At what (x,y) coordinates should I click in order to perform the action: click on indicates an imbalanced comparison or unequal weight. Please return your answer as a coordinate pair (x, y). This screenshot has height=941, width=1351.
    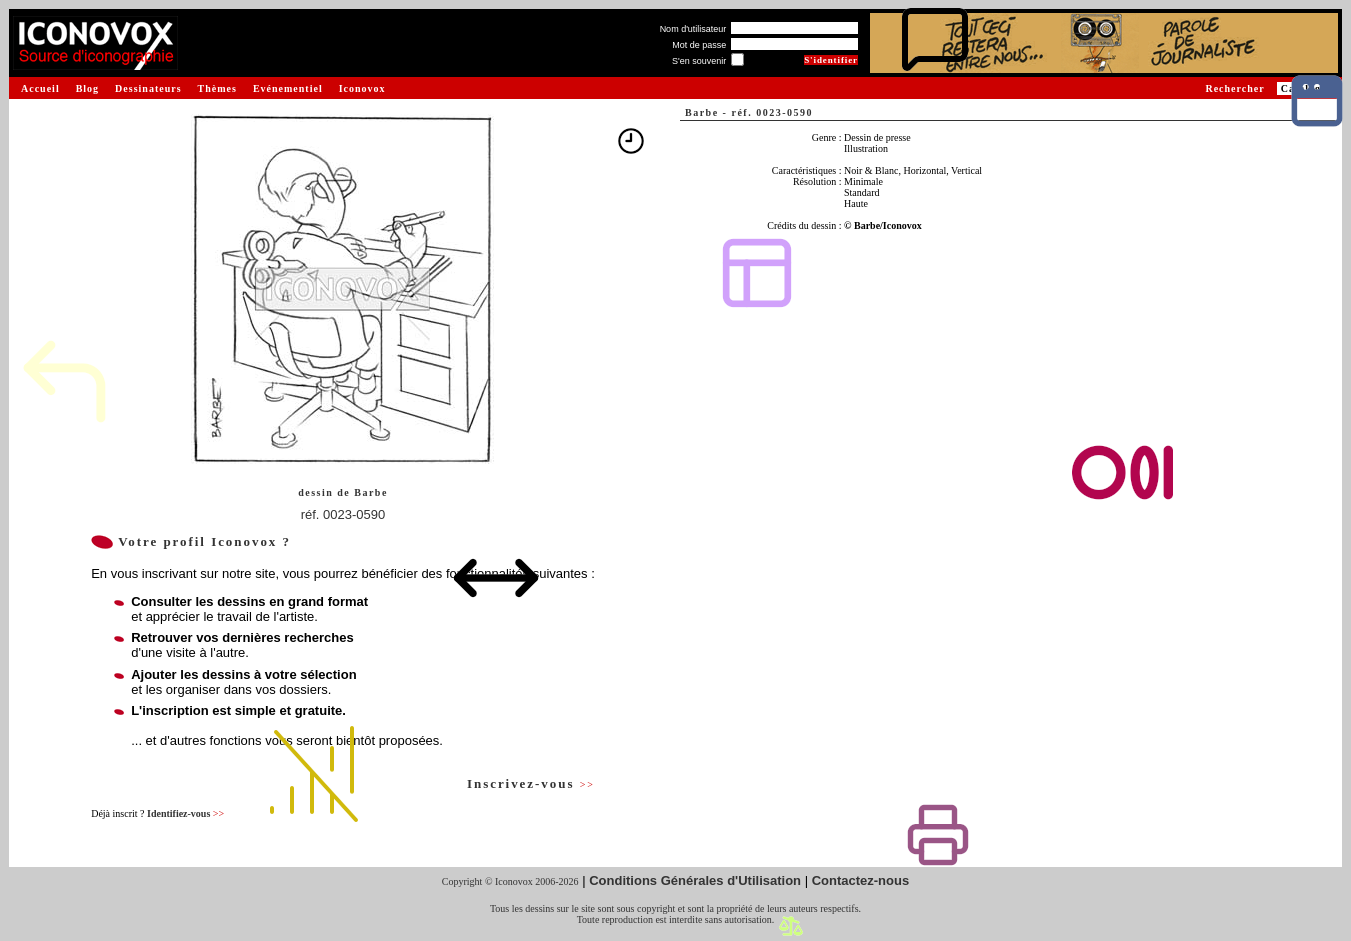
    Looking at the image, I should click on (791, 926).